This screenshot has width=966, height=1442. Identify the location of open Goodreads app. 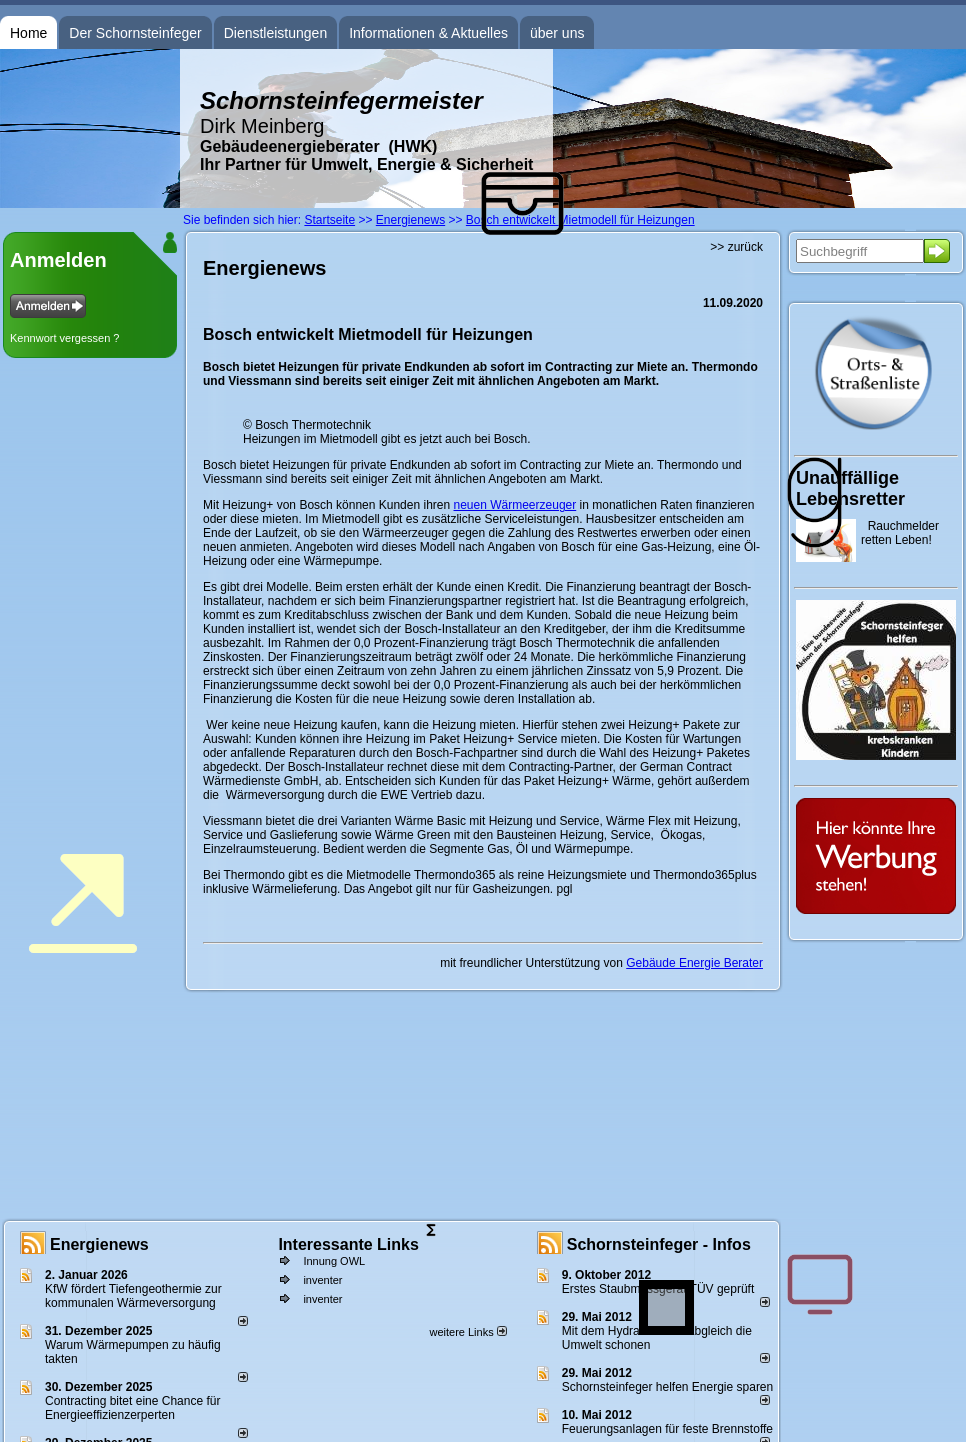
(814, 502).